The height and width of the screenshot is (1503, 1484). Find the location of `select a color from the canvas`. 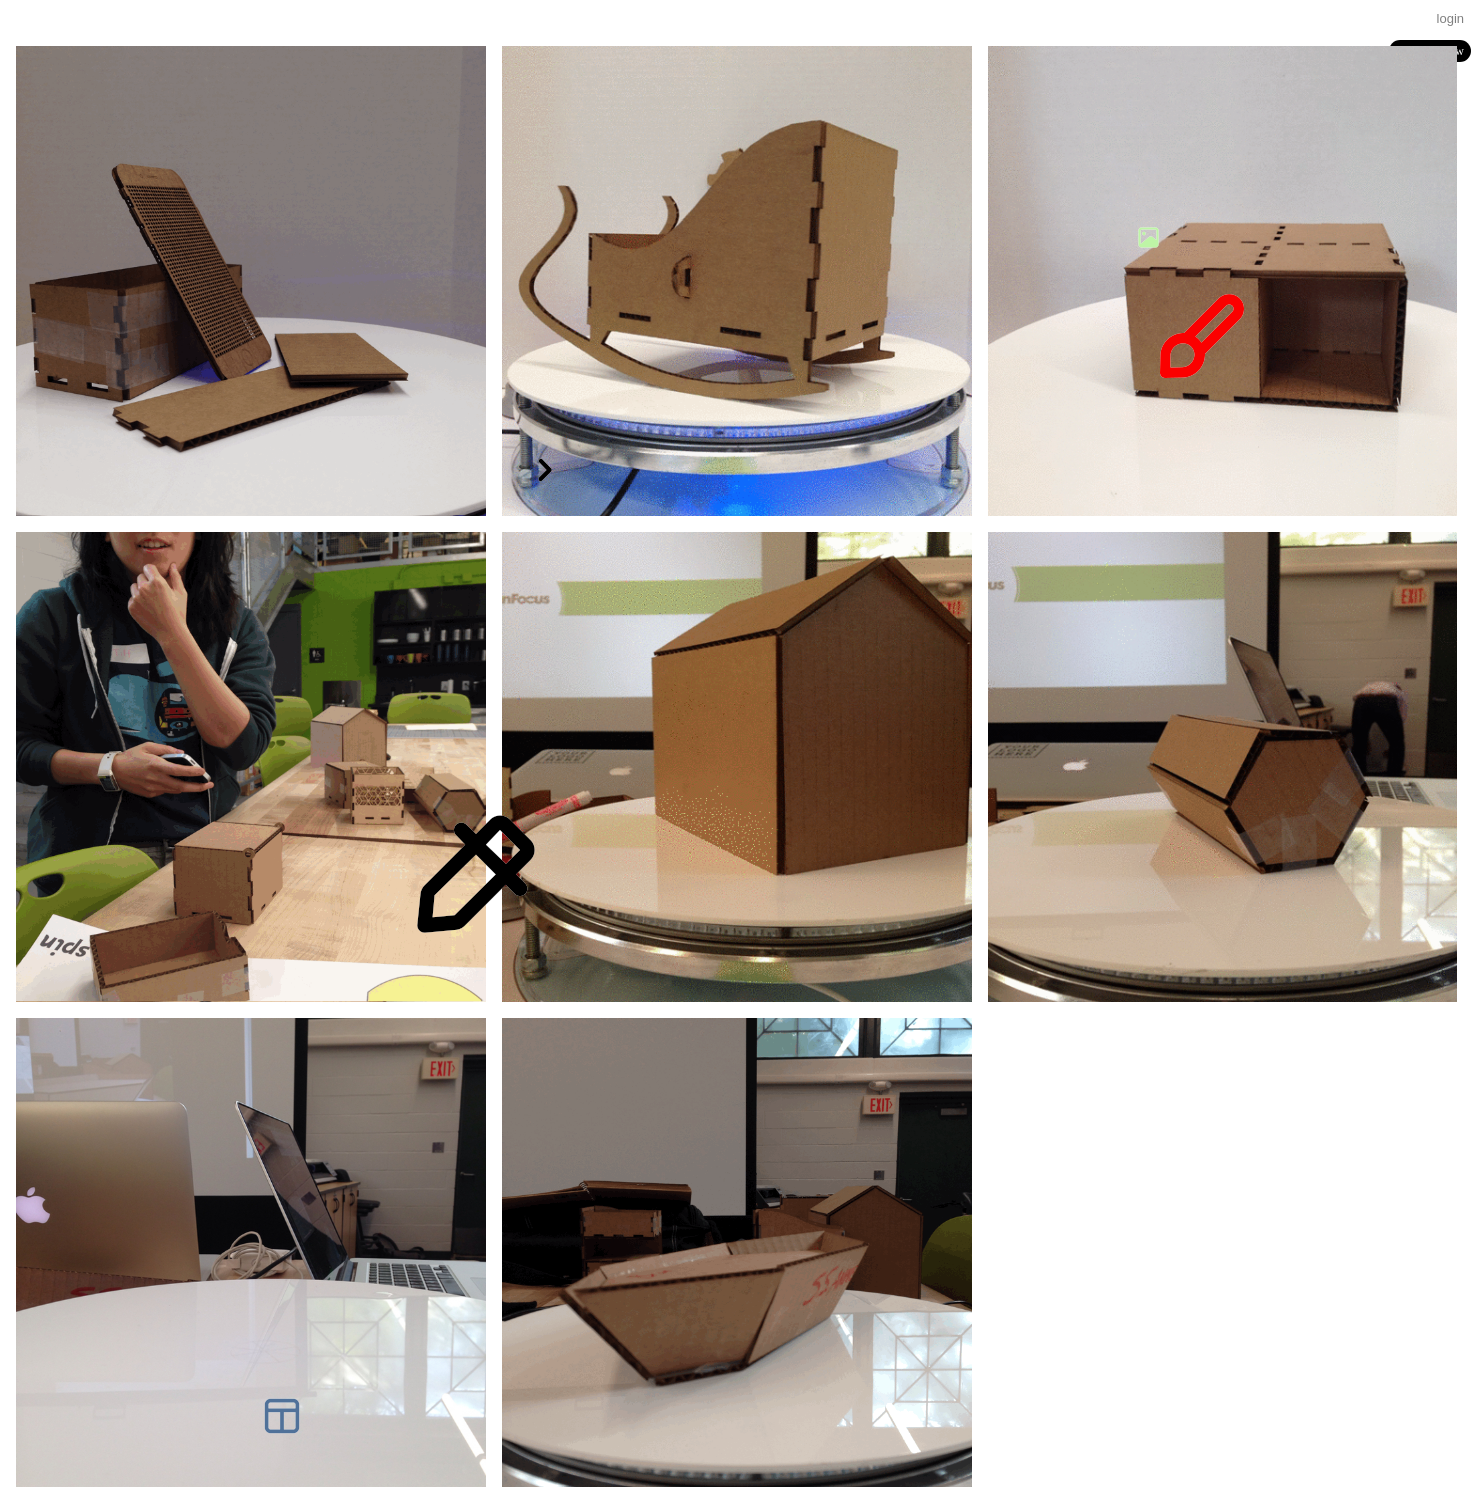

select a color from the canvas is located at coordinates (476, 874).